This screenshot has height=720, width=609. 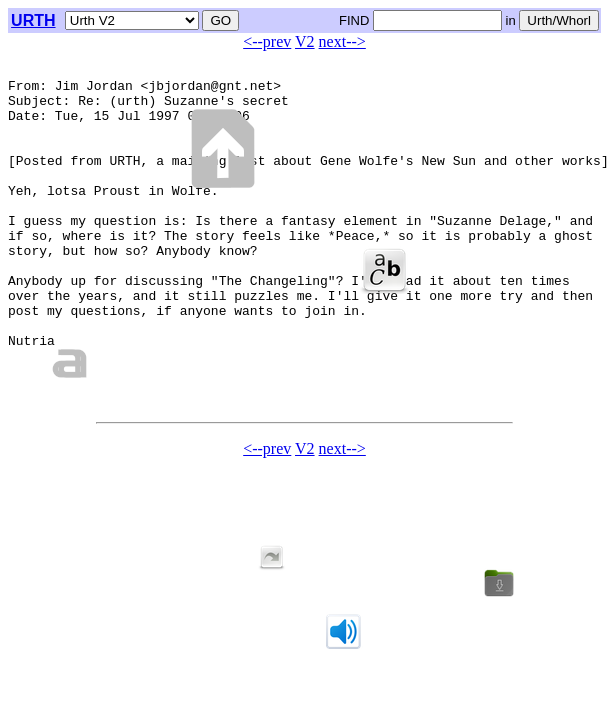 I want to click on apply bold formatting to selected text, so click(x=69, y=363).